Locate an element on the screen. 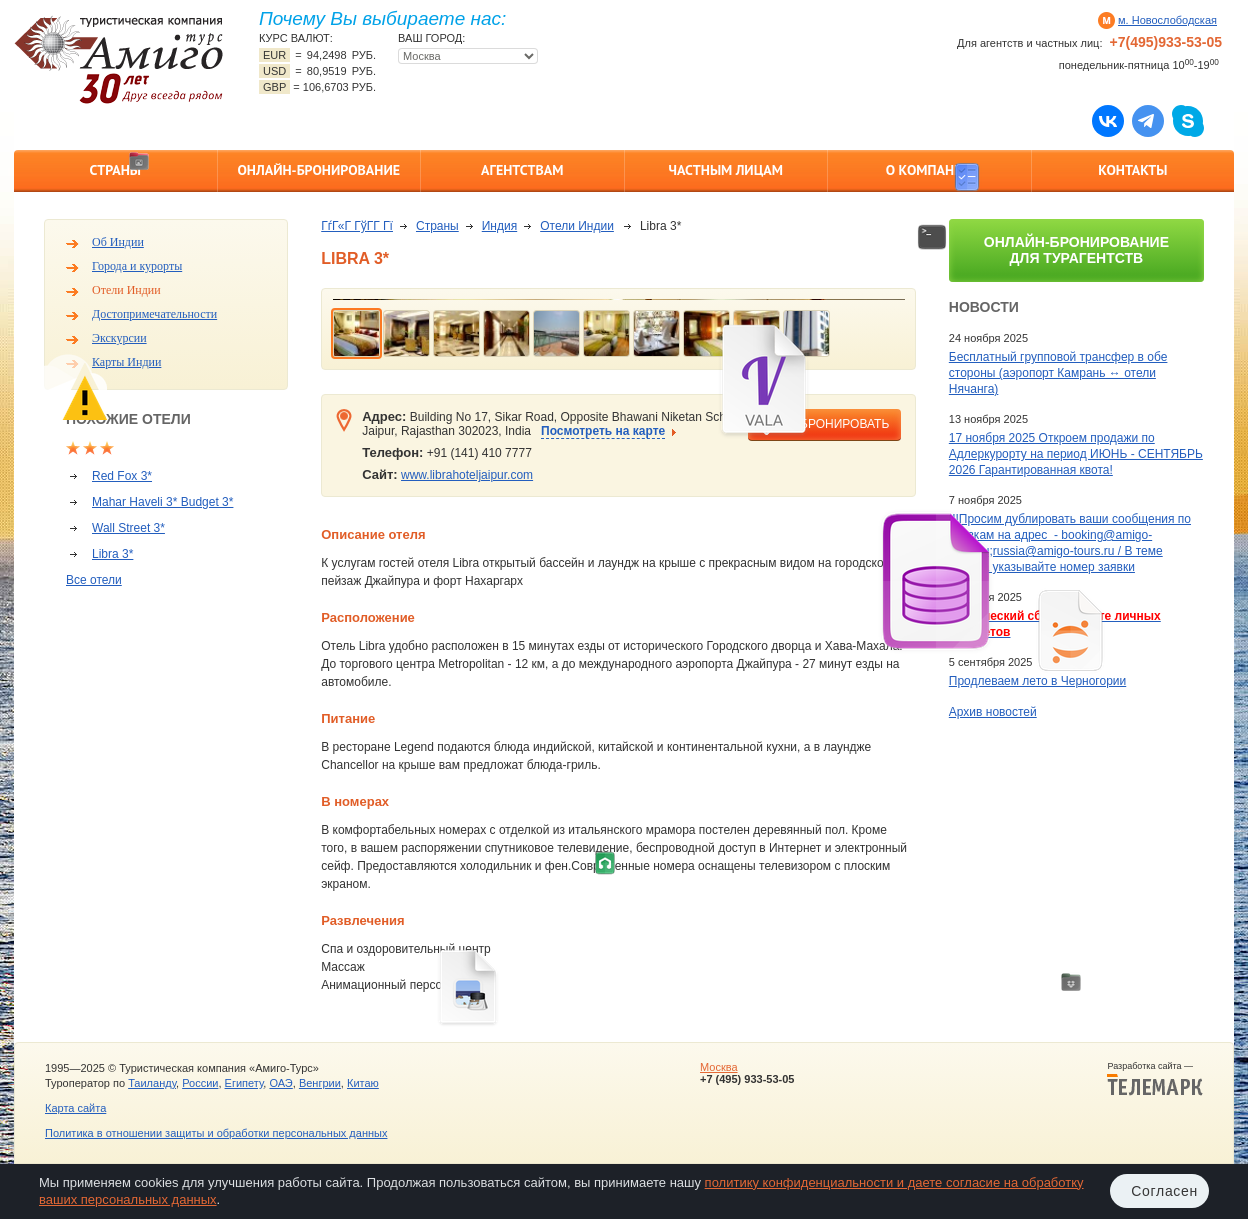 The image size is (1248, 1219). libreoffice base database template file is located at coordinates (936, 581).